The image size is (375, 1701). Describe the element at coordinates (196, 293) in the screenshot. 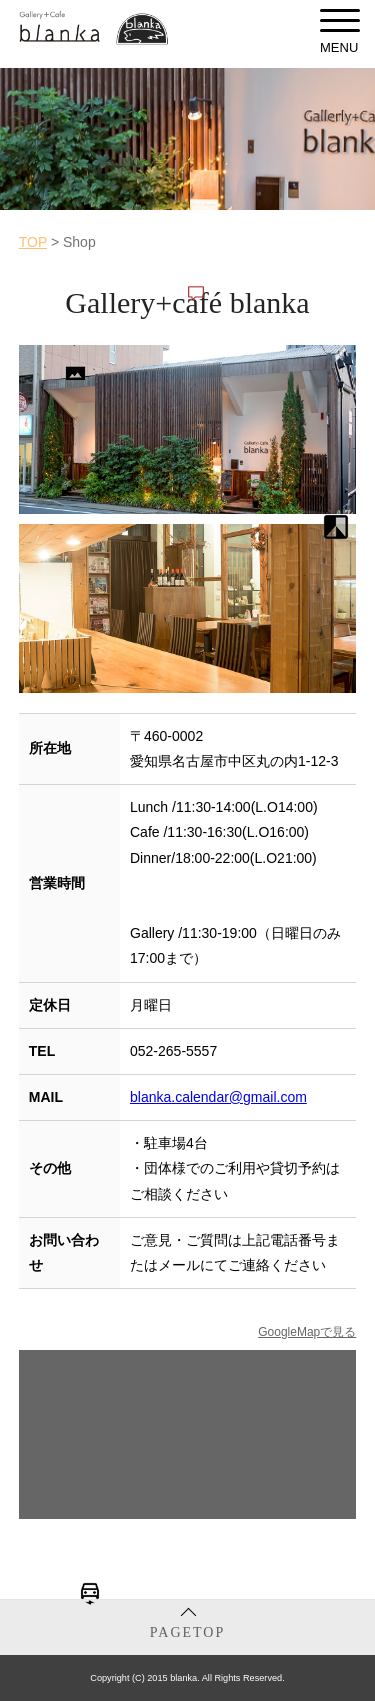

I see `open comments section` at that location.